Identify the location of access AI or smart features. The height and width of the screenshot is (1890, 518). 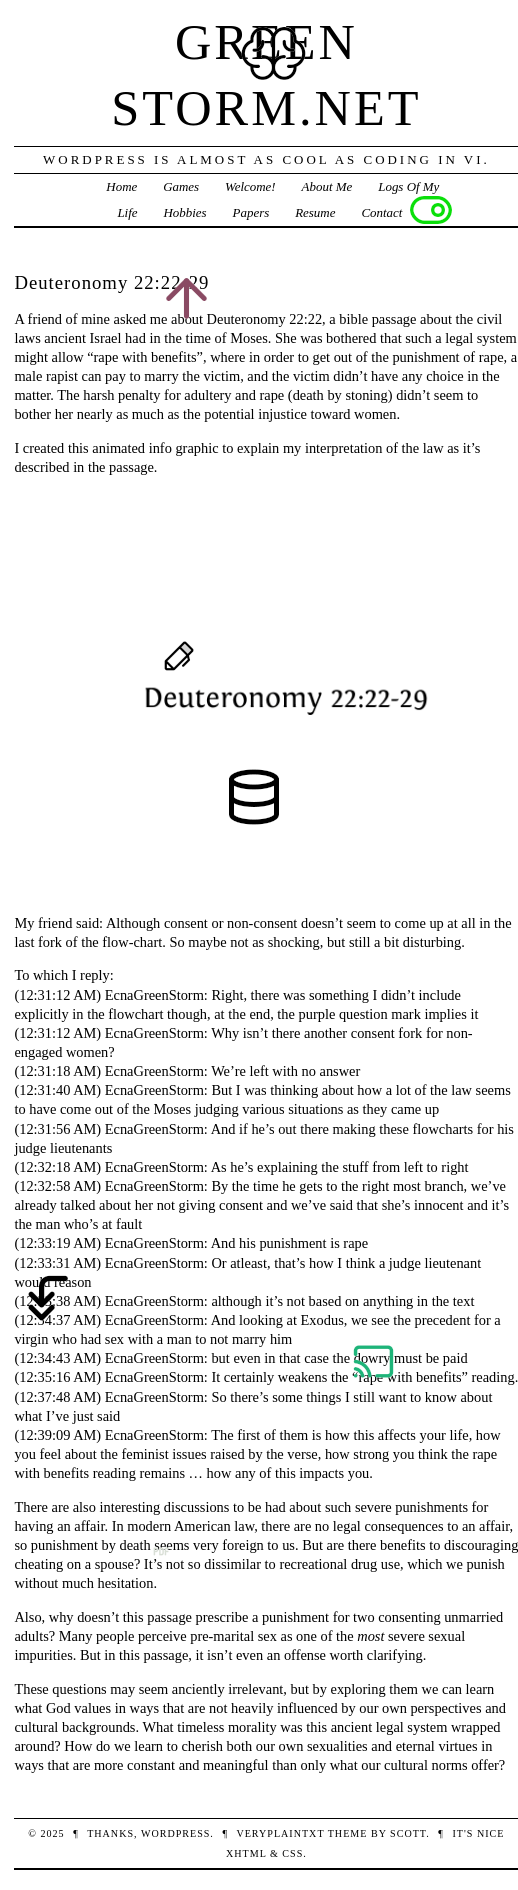
(273, 54).